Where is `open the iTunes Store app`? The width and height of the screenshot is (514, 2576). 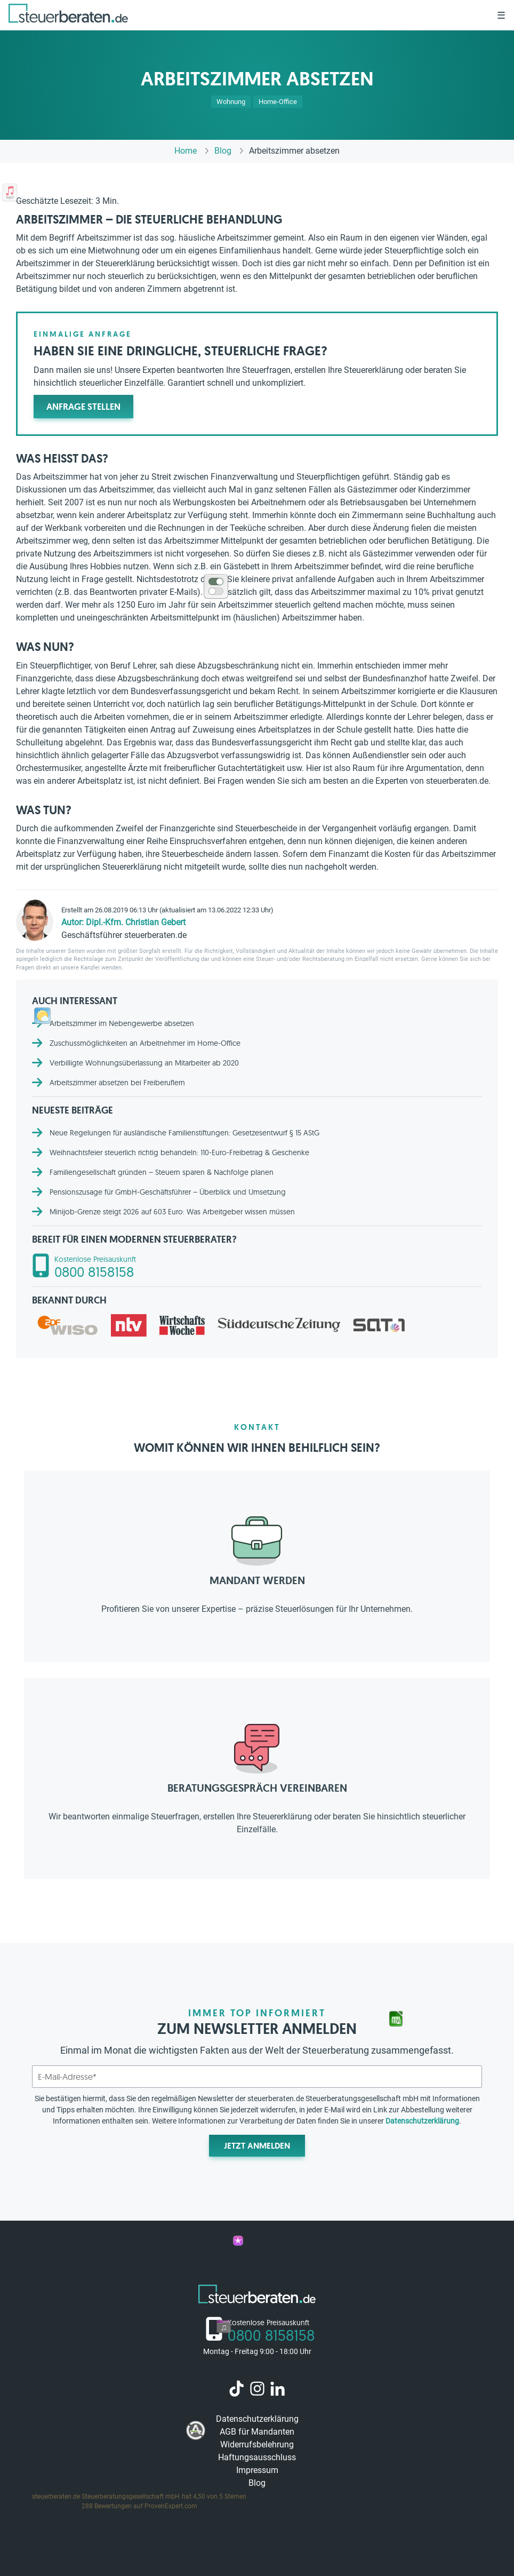 open the iTunes Store app is located at coordinates (238, 2240).